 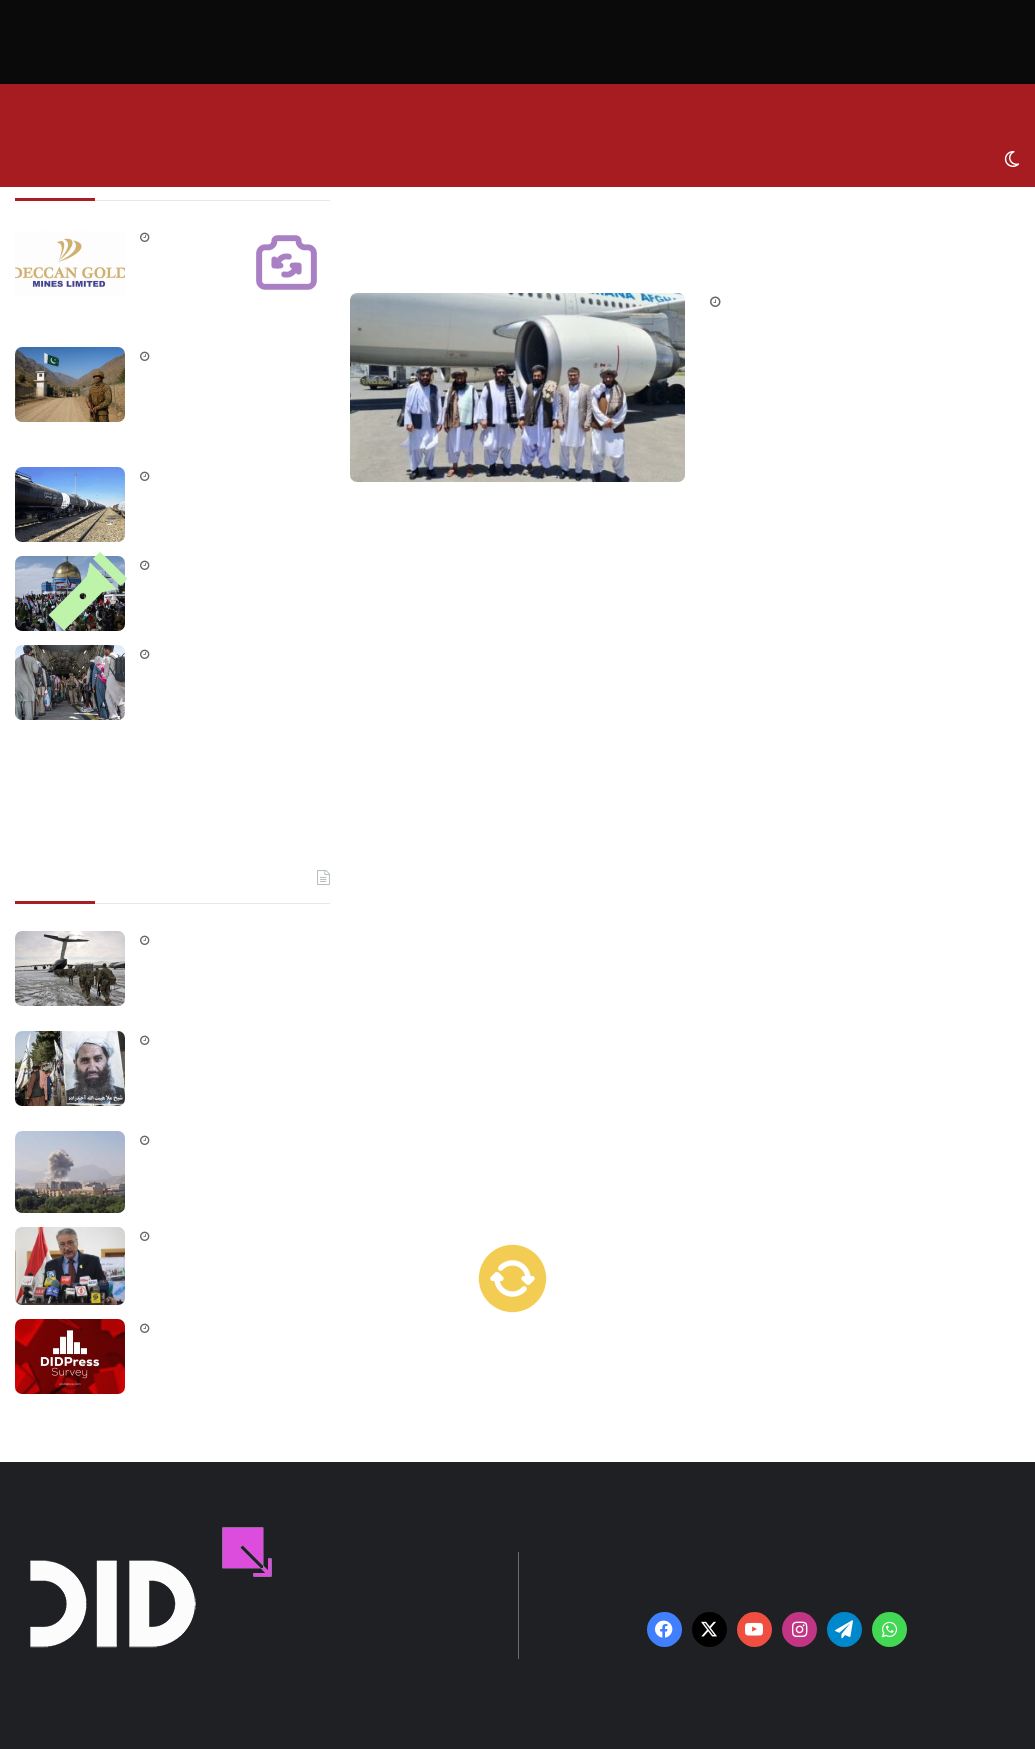 What do you see at coordinates (88, 591) in the screenshot?
I see `toggle flashlight on/off` at bounding box center [88, 591].